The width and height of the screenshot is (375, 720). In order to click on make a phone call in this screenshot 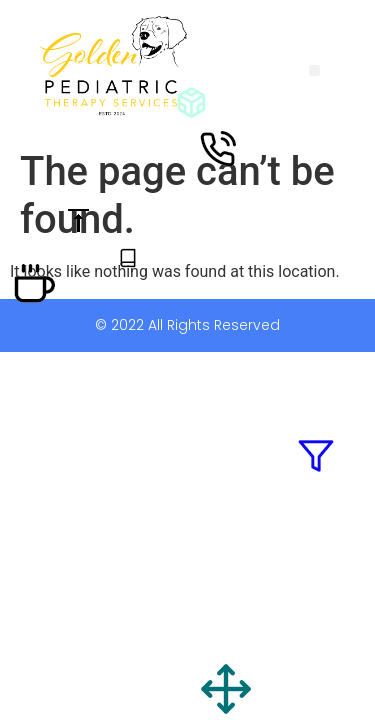, I will do `click(217, 149)`.